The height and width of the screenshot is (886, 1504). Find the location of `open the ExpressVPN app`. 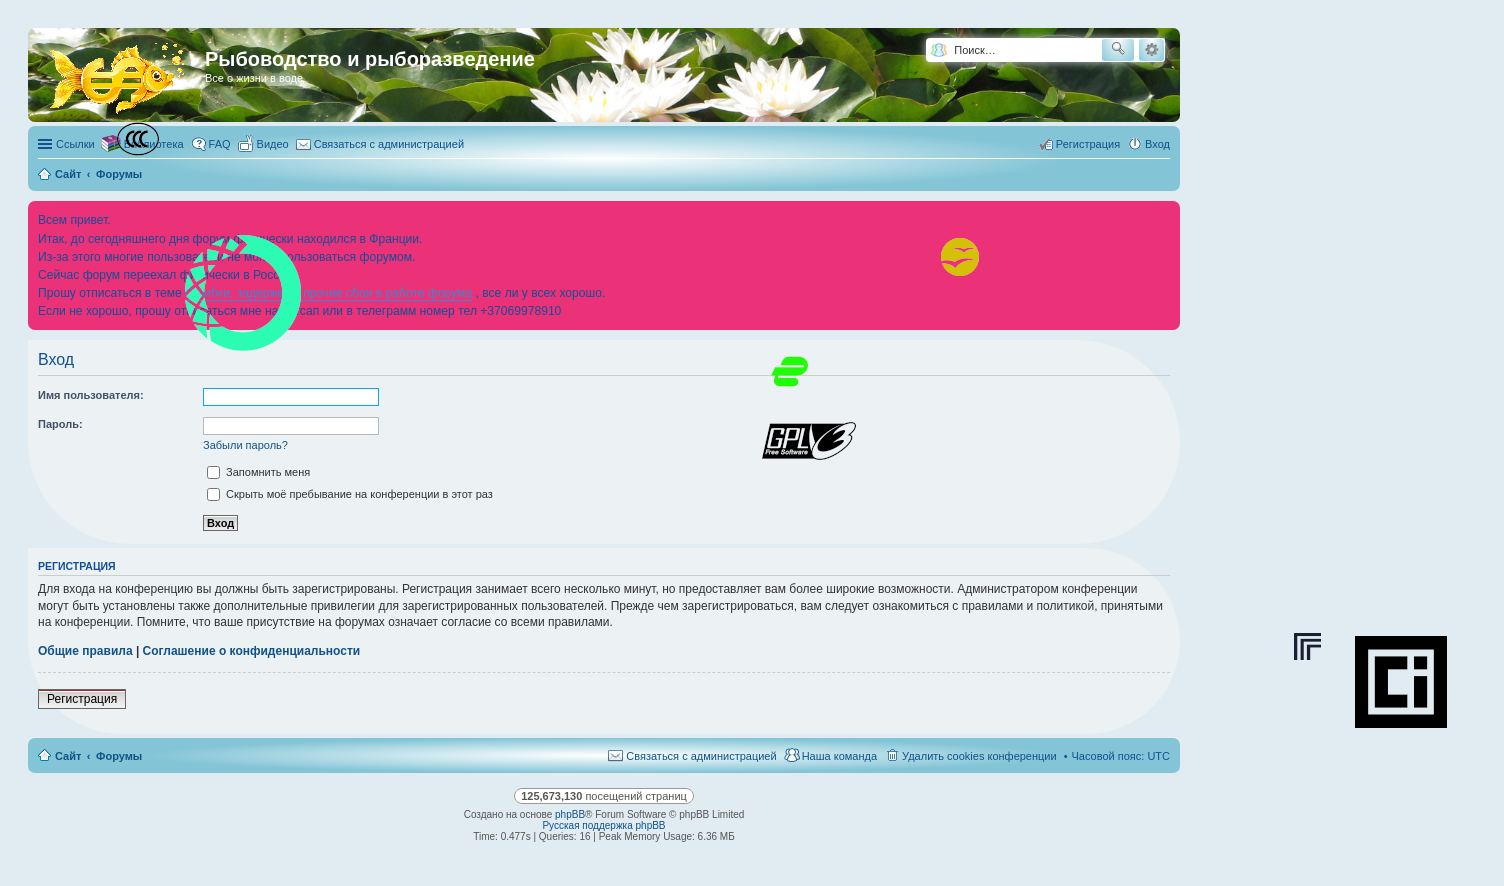

open the ExpressVPN app is located at coordinates (789, 371).